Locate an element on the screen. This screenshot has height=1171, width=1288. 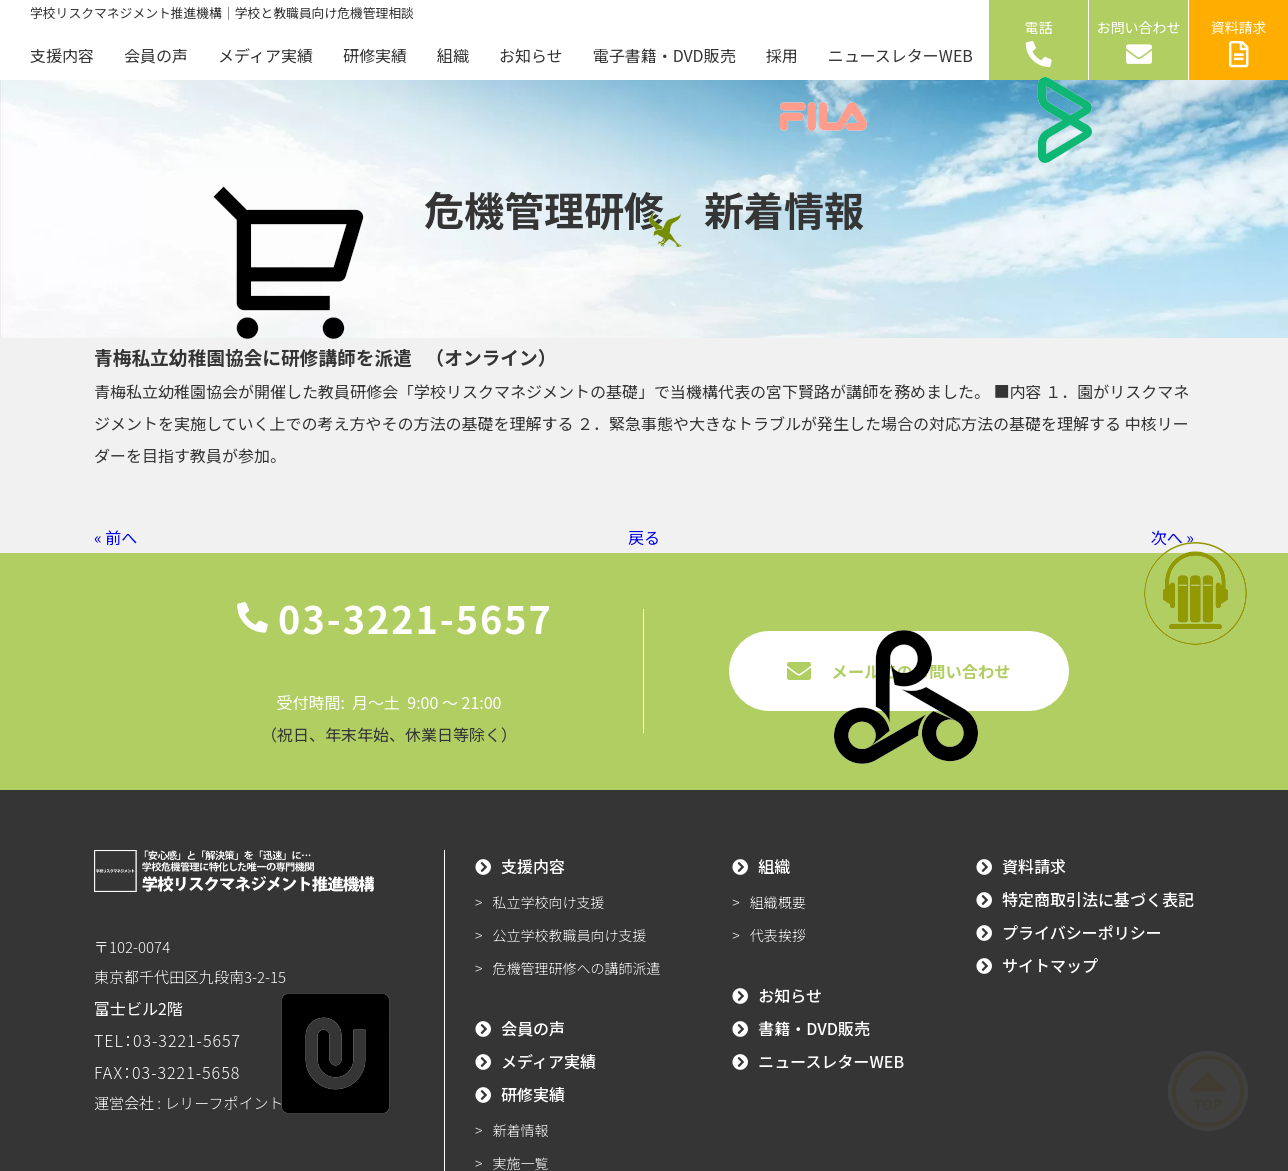
Fila brand logo is located at coordinates (823, 116).